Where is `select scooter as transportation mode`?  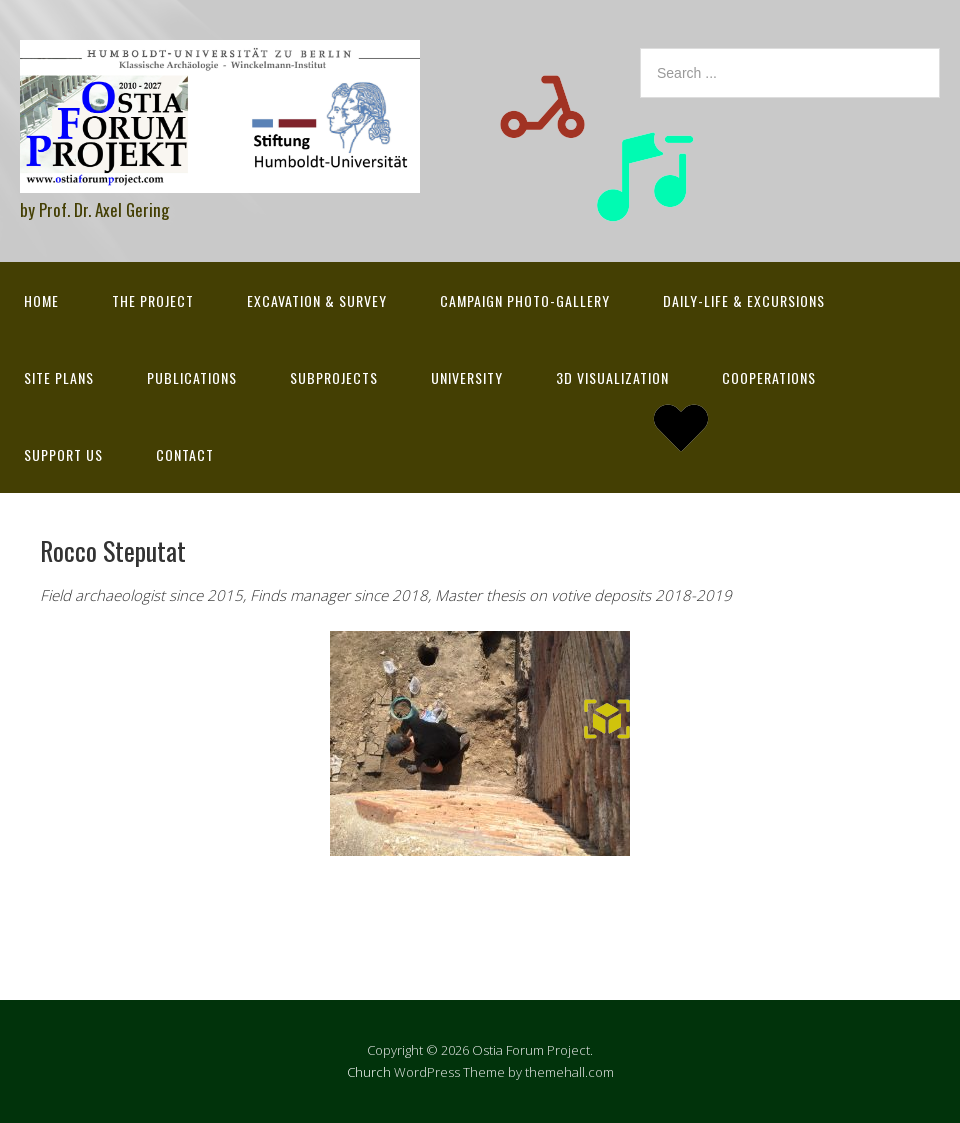
select scooter as transportation mode is located at coordinates (542, 109).